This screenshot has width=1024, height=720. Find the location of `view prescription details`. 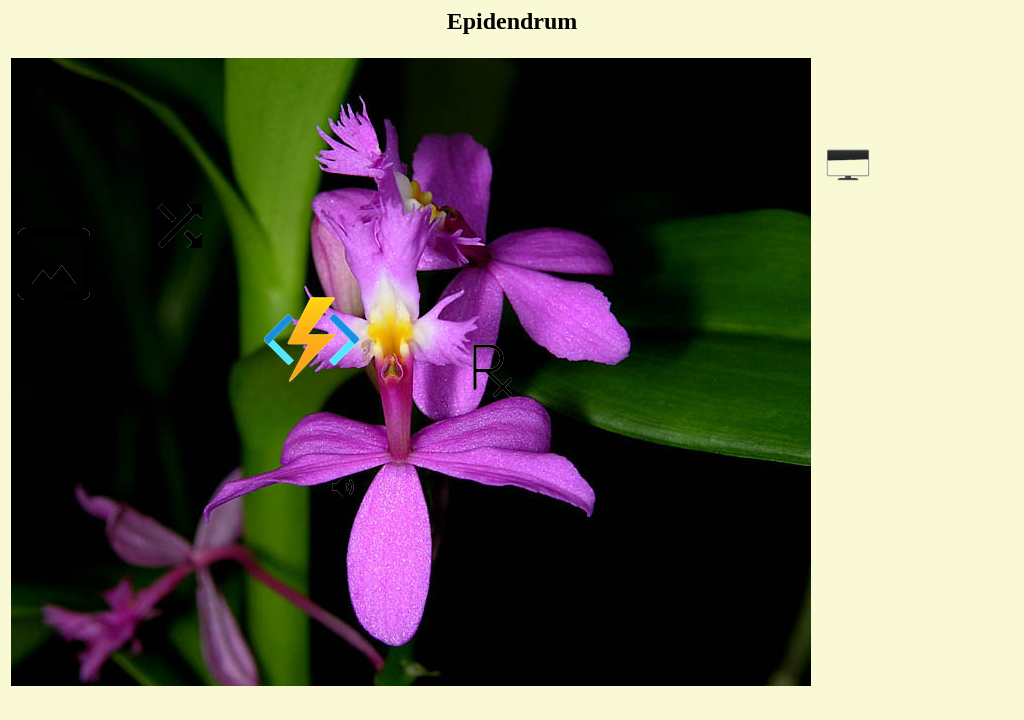

view prescription details is located at coordinates (490, 370).